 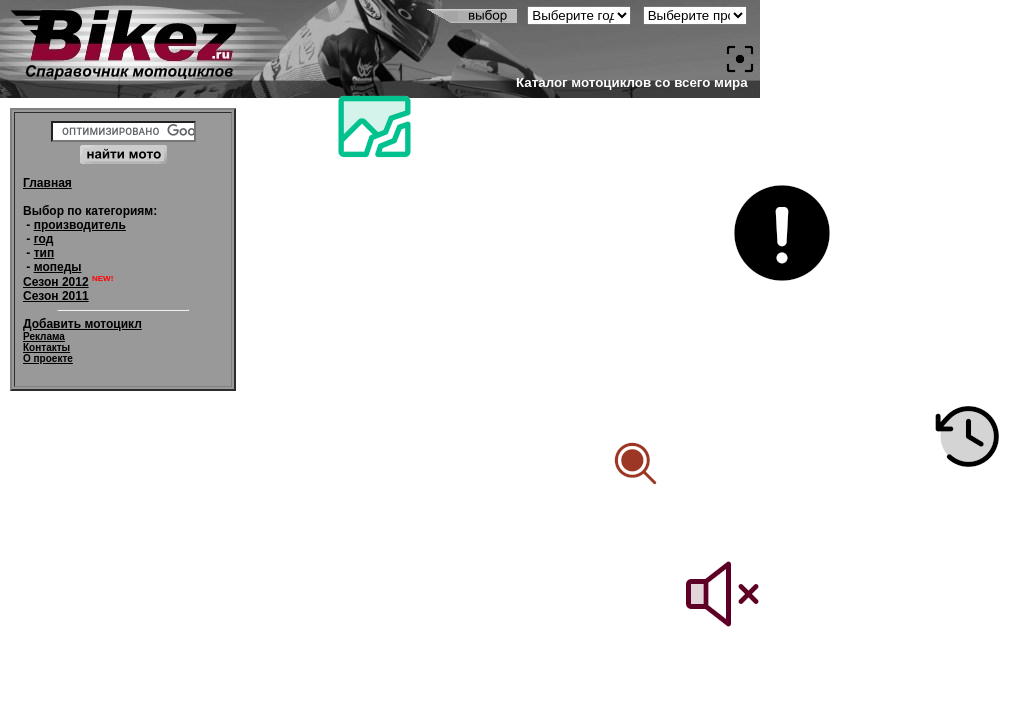 What do you see at coordinates (374, 126) in the screenshot?
I see `indicates a broken or corrupted image file` at bounding box center [374, 126].